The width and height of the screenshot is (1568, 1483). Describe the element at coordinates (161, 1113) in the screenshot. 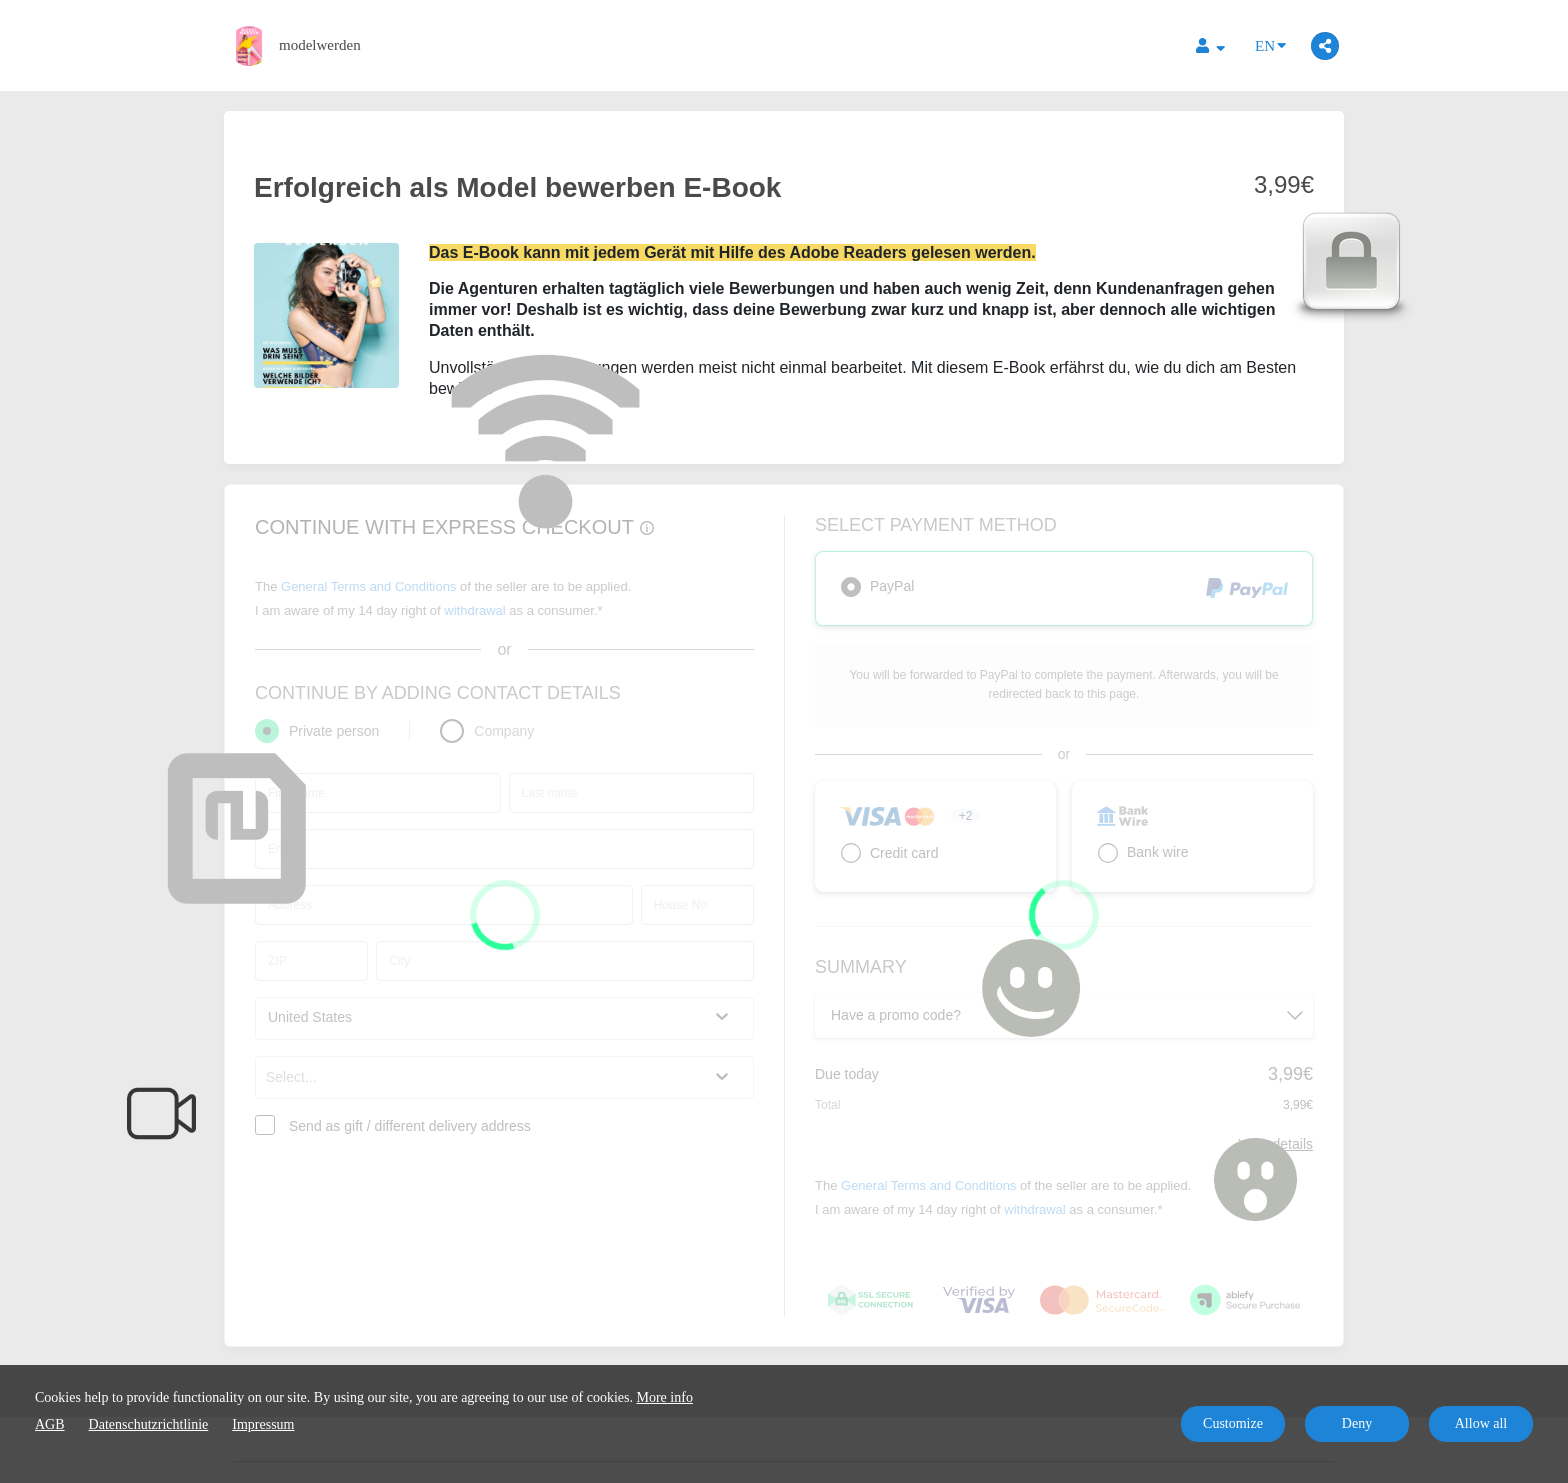

I see `start a video call` at that location.